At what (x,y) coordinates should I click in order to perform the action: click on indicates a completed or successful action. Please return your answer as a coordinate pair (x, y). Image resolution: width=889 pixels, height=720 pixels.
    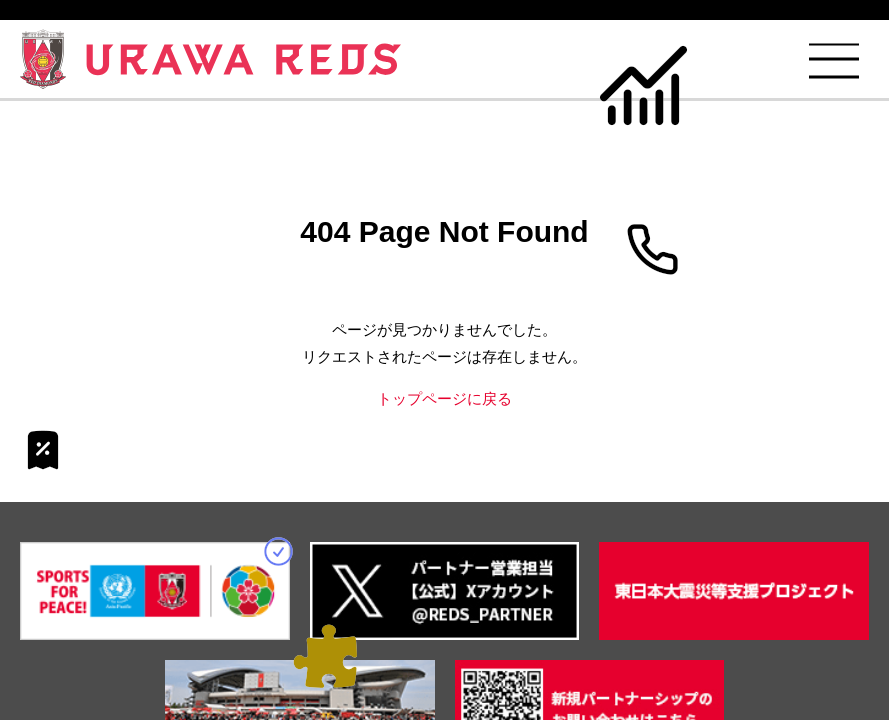
    Looking at the image, I should click on (278, 551).